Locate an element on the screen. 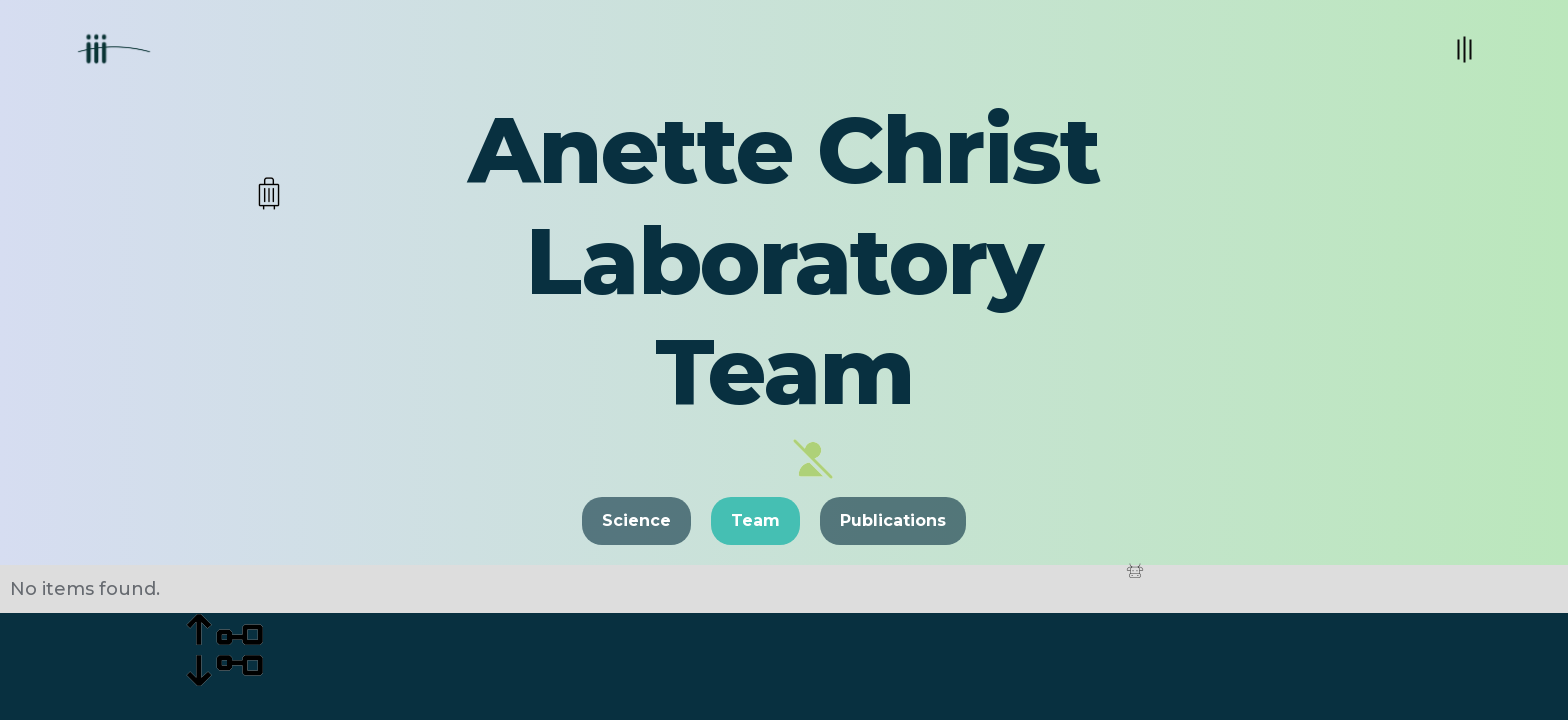 The width and height of the screenshot is (1568, 720). block or remove a user is located at coordinates (813, 459).